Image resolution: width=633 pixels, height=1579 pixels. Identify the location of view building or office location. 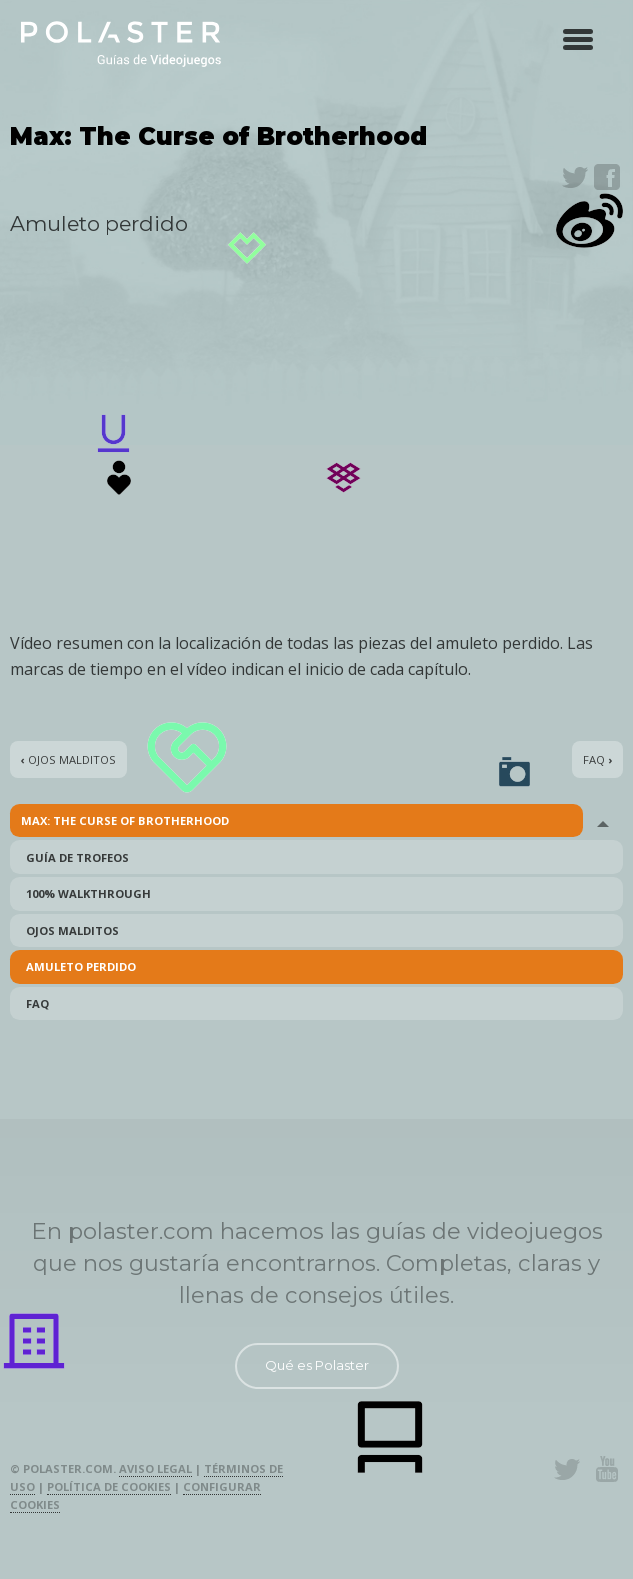
(34, 1341).